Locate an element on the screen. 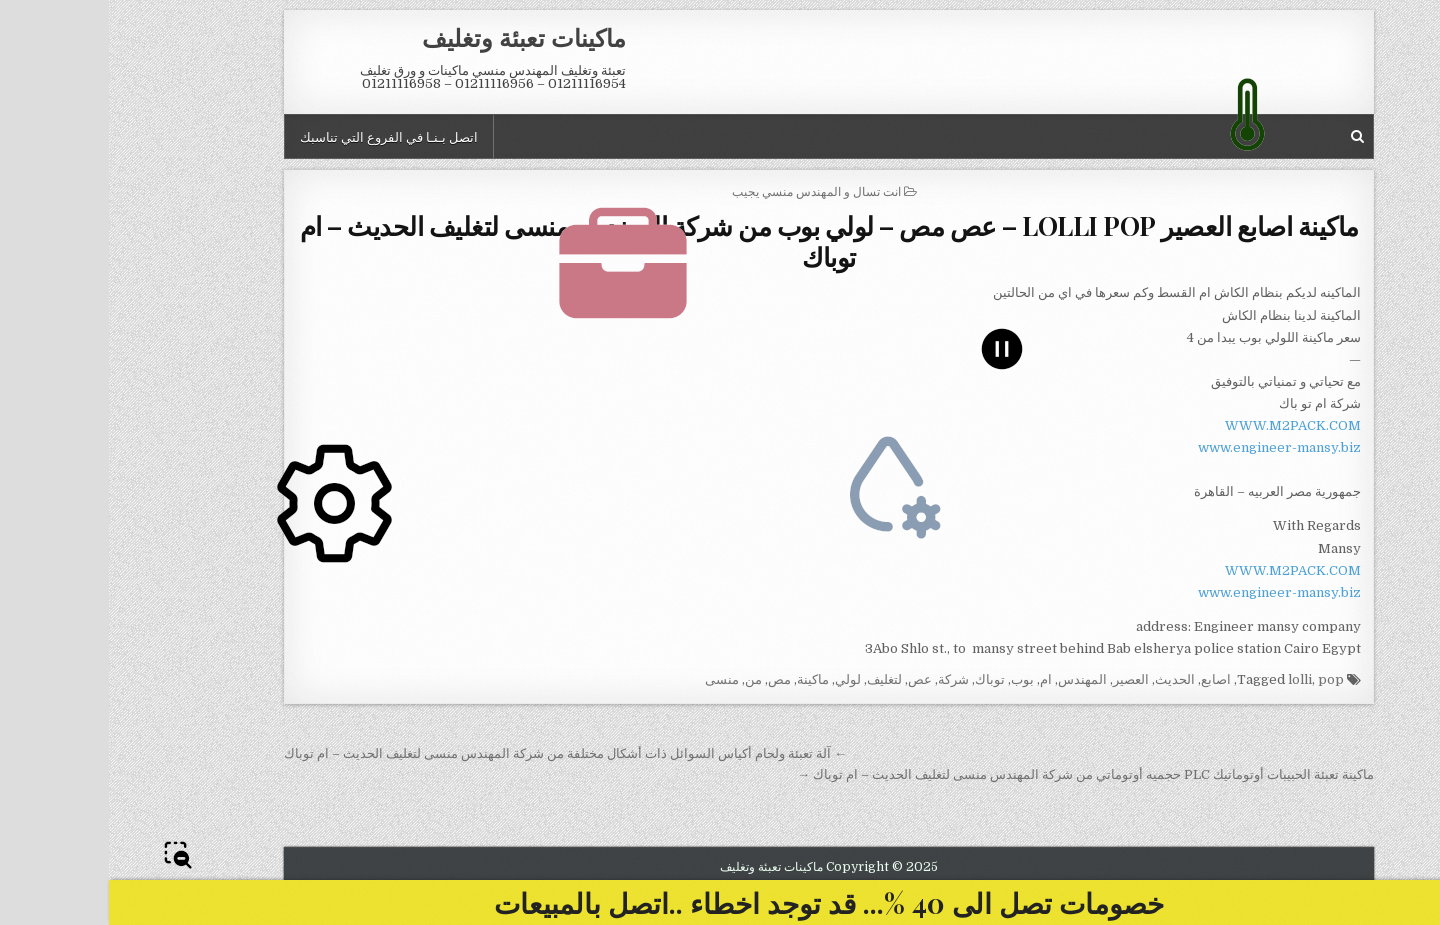 The height and width of the screenshot is (925, 1440). configure water or liquid settings is located at coordinates (888, 484).